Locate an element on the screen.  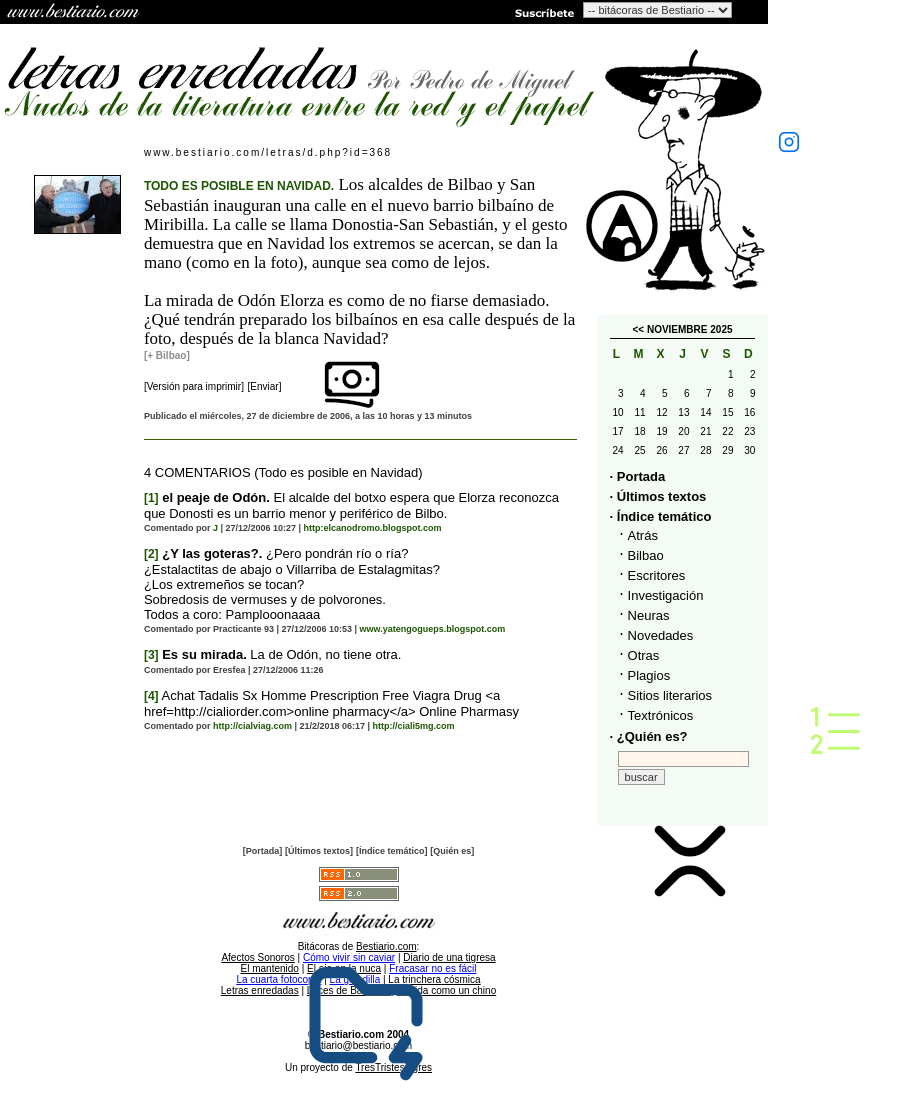
access power-related files or settings is located at coordinates (366, 1018).